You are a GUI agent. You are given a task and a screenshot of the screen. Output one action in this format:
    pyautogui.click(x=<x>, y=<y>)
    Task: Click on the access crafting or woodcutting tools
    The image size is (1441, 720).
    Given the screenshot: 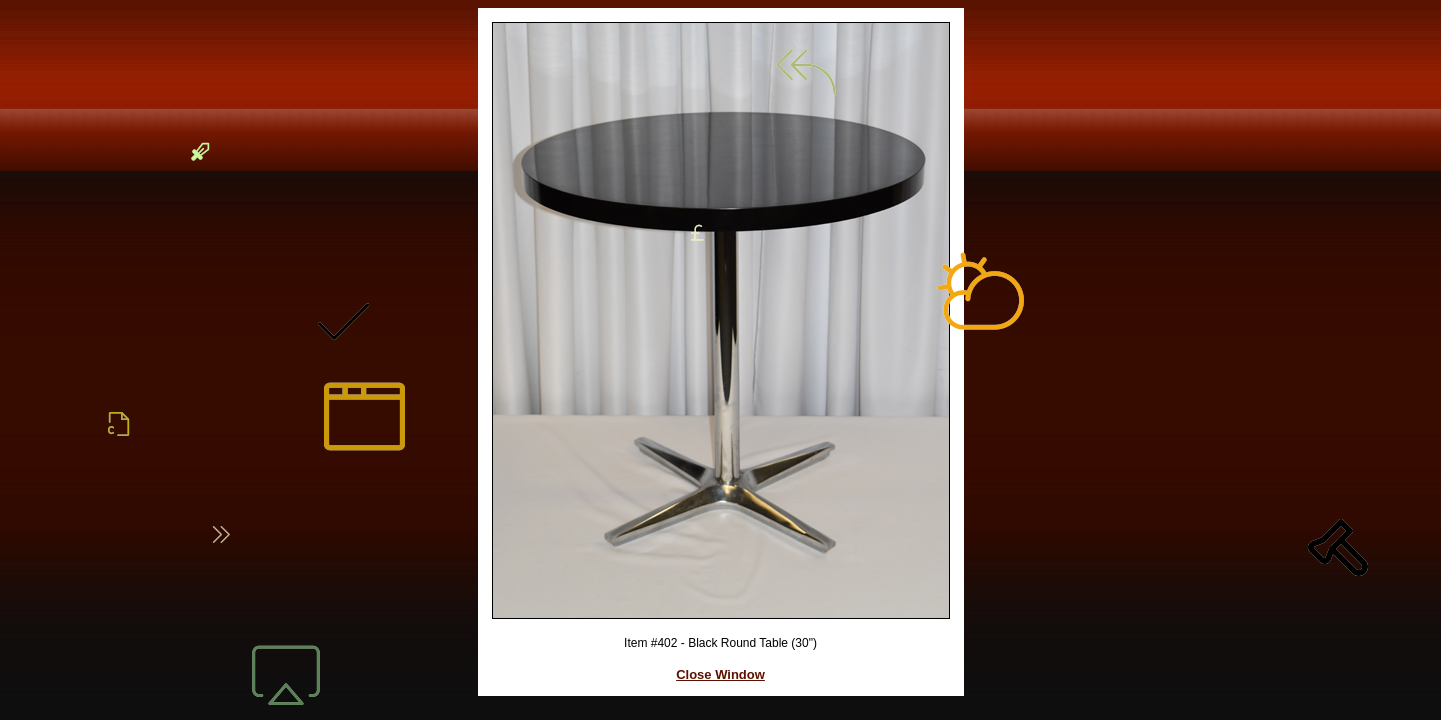 What is the action you would take?
    pyautogui.click(x=1338, y=549)
    